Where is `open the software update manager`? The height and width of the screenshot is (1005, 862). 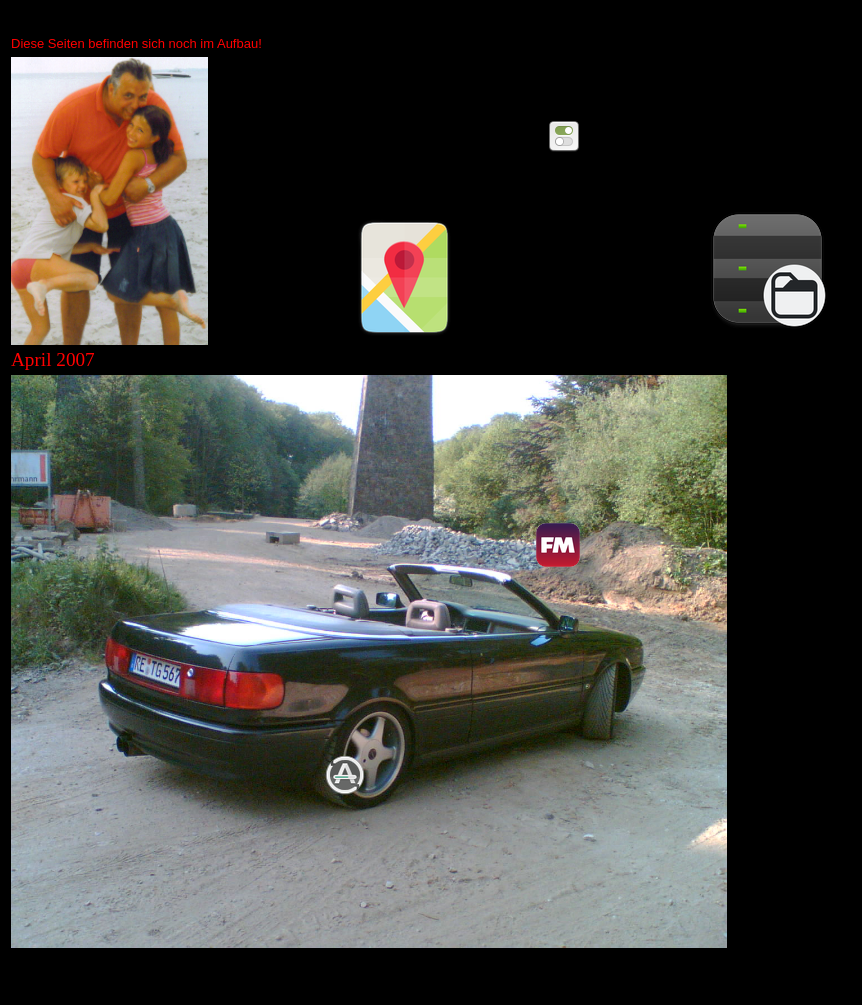
open the software update manager is located at coordinates (345, 775).